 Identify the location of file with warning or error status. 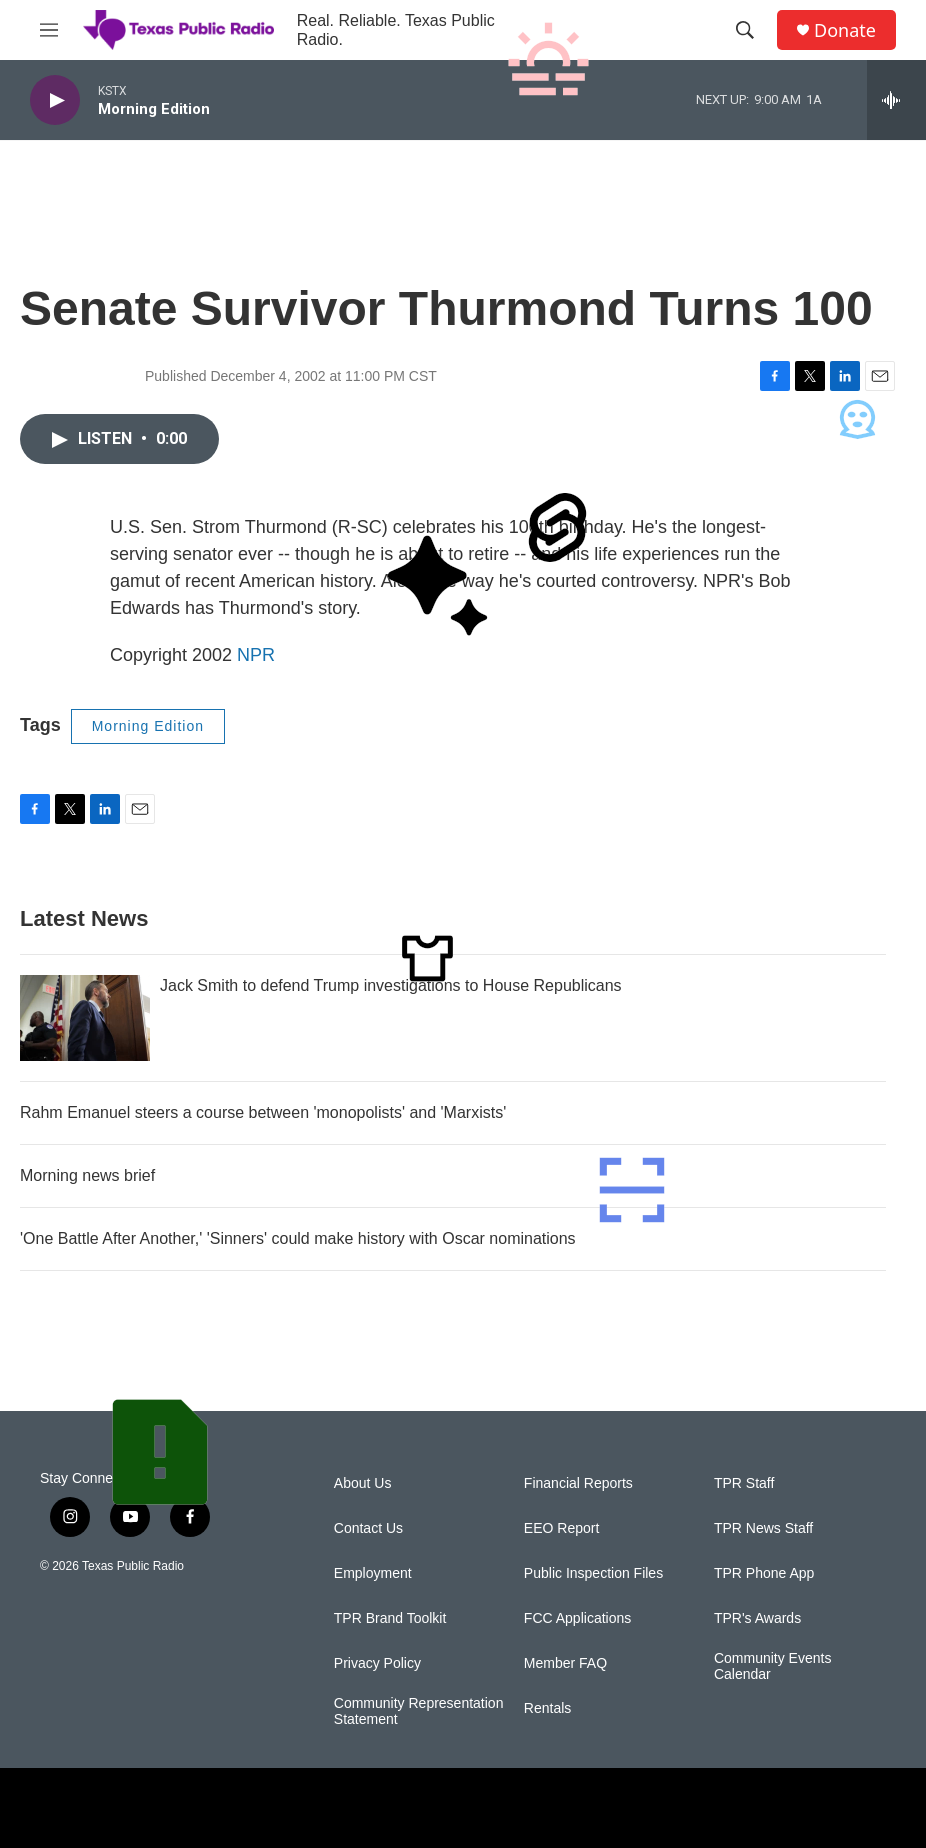
(160, 1452).